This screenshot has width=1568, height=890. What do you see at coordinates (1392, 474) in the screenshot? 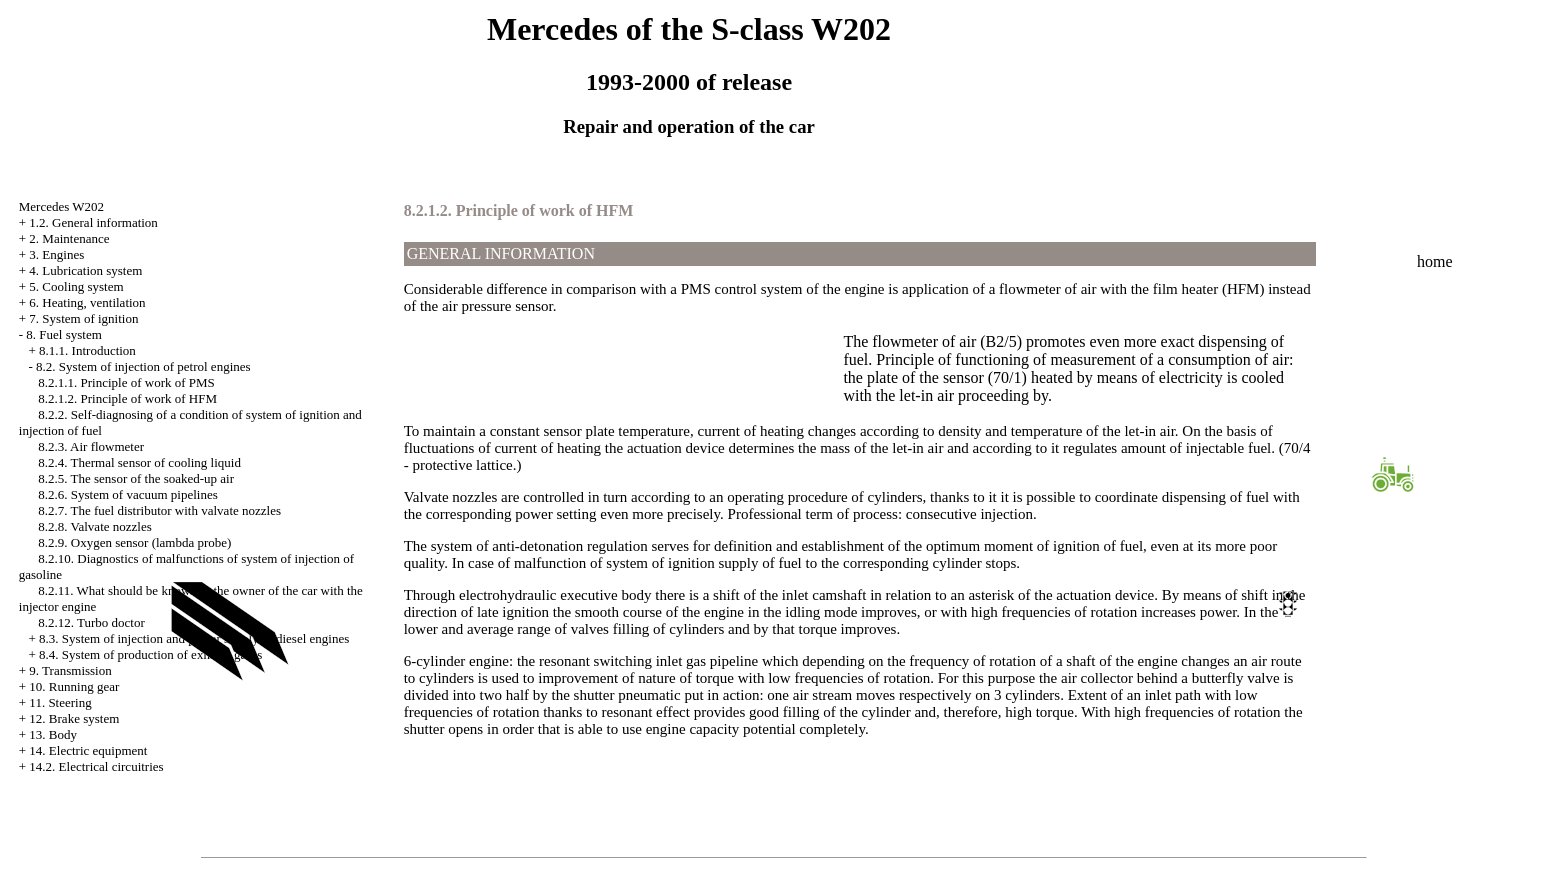
I see `access farming or agricultural features` at bounding box center [1392, 474].